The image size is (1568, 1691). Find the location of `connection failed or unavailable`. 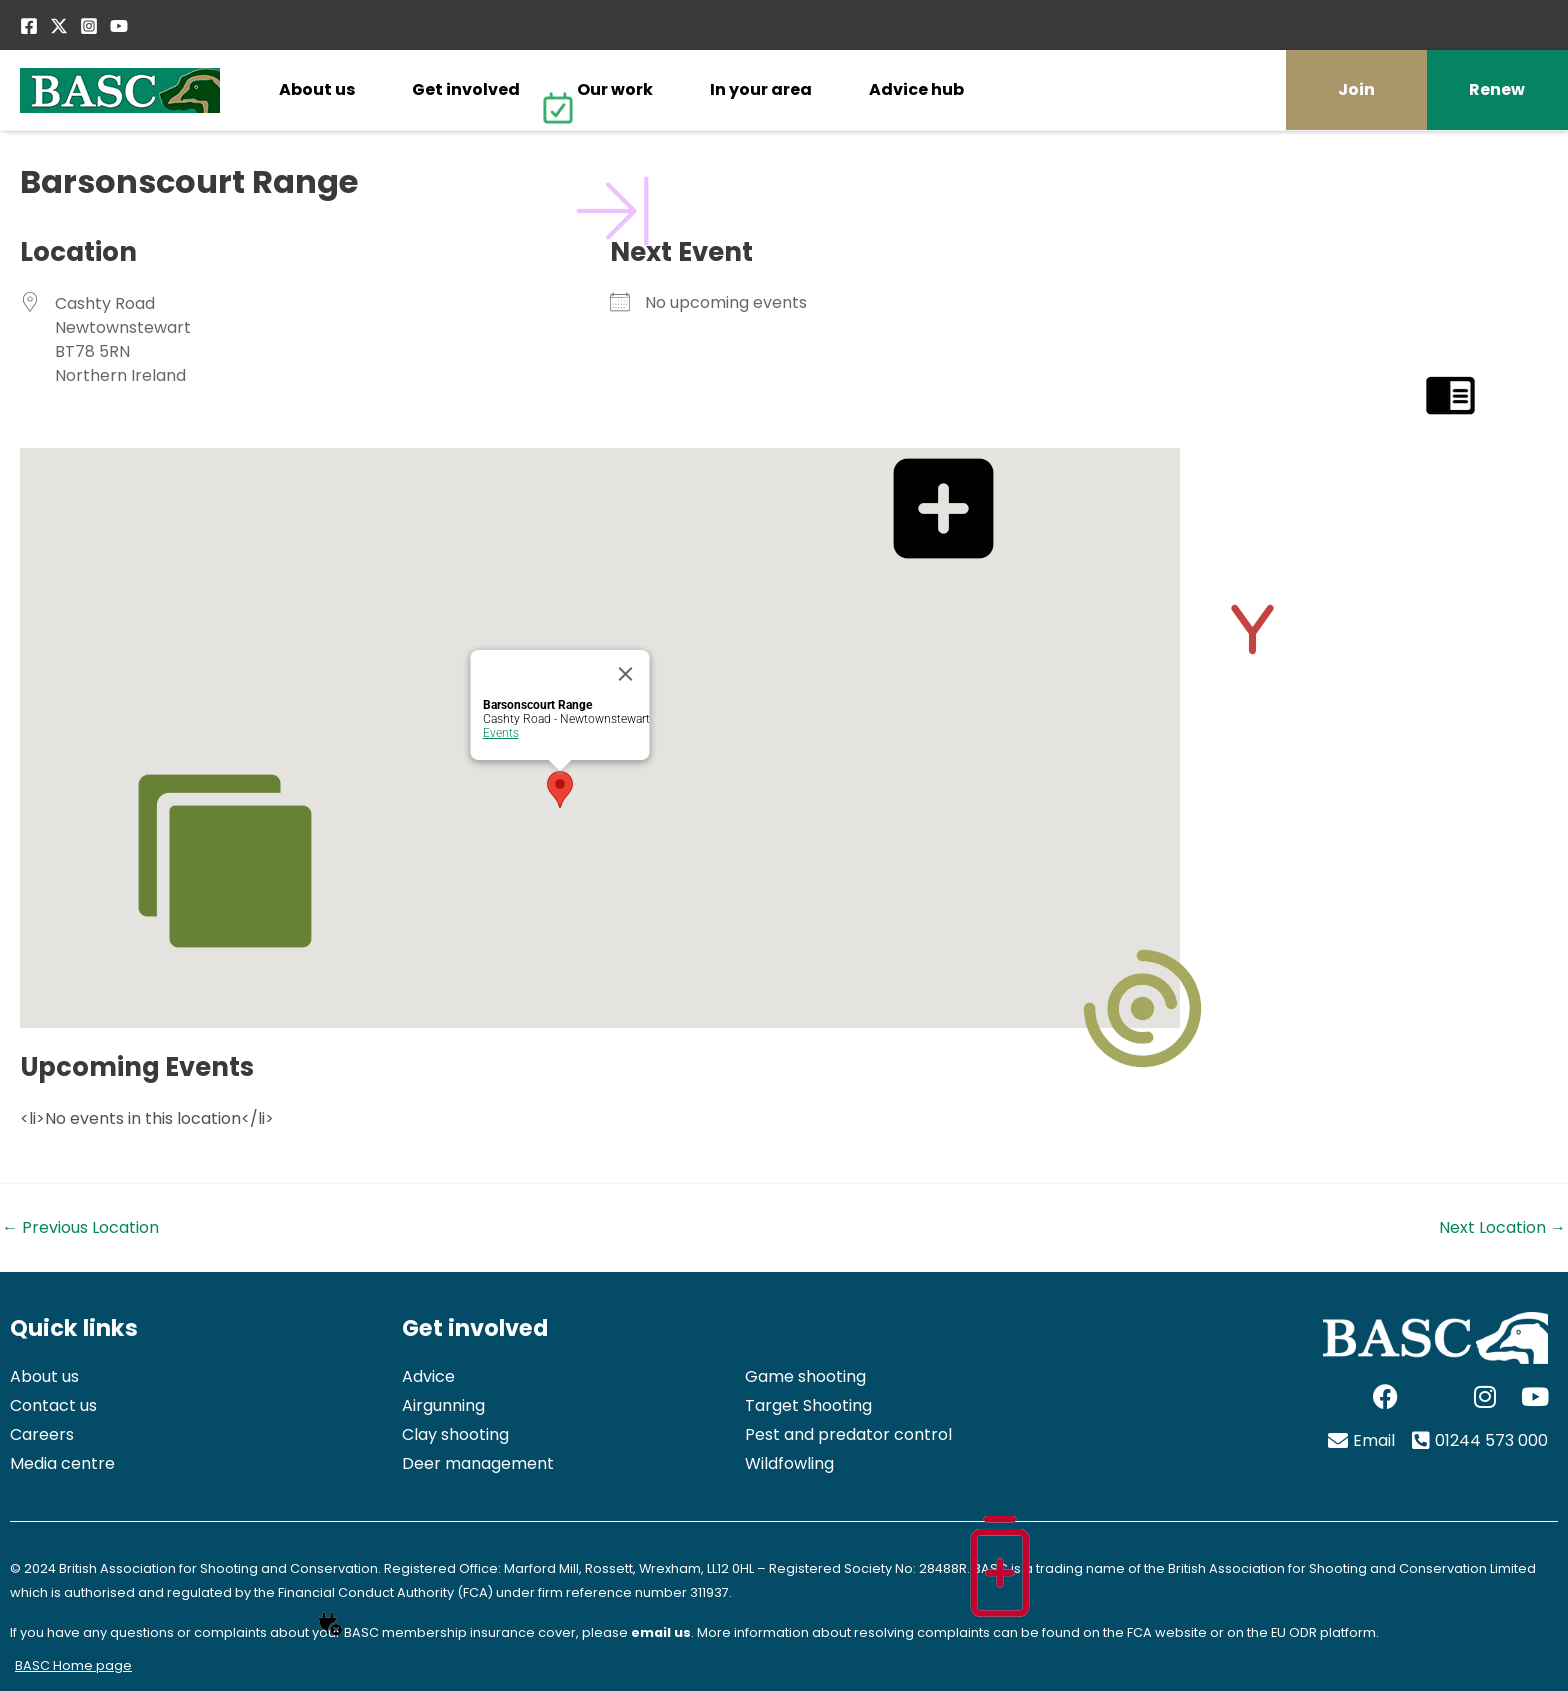

connection failed or unavailable is located at coordinates (329, 1624).